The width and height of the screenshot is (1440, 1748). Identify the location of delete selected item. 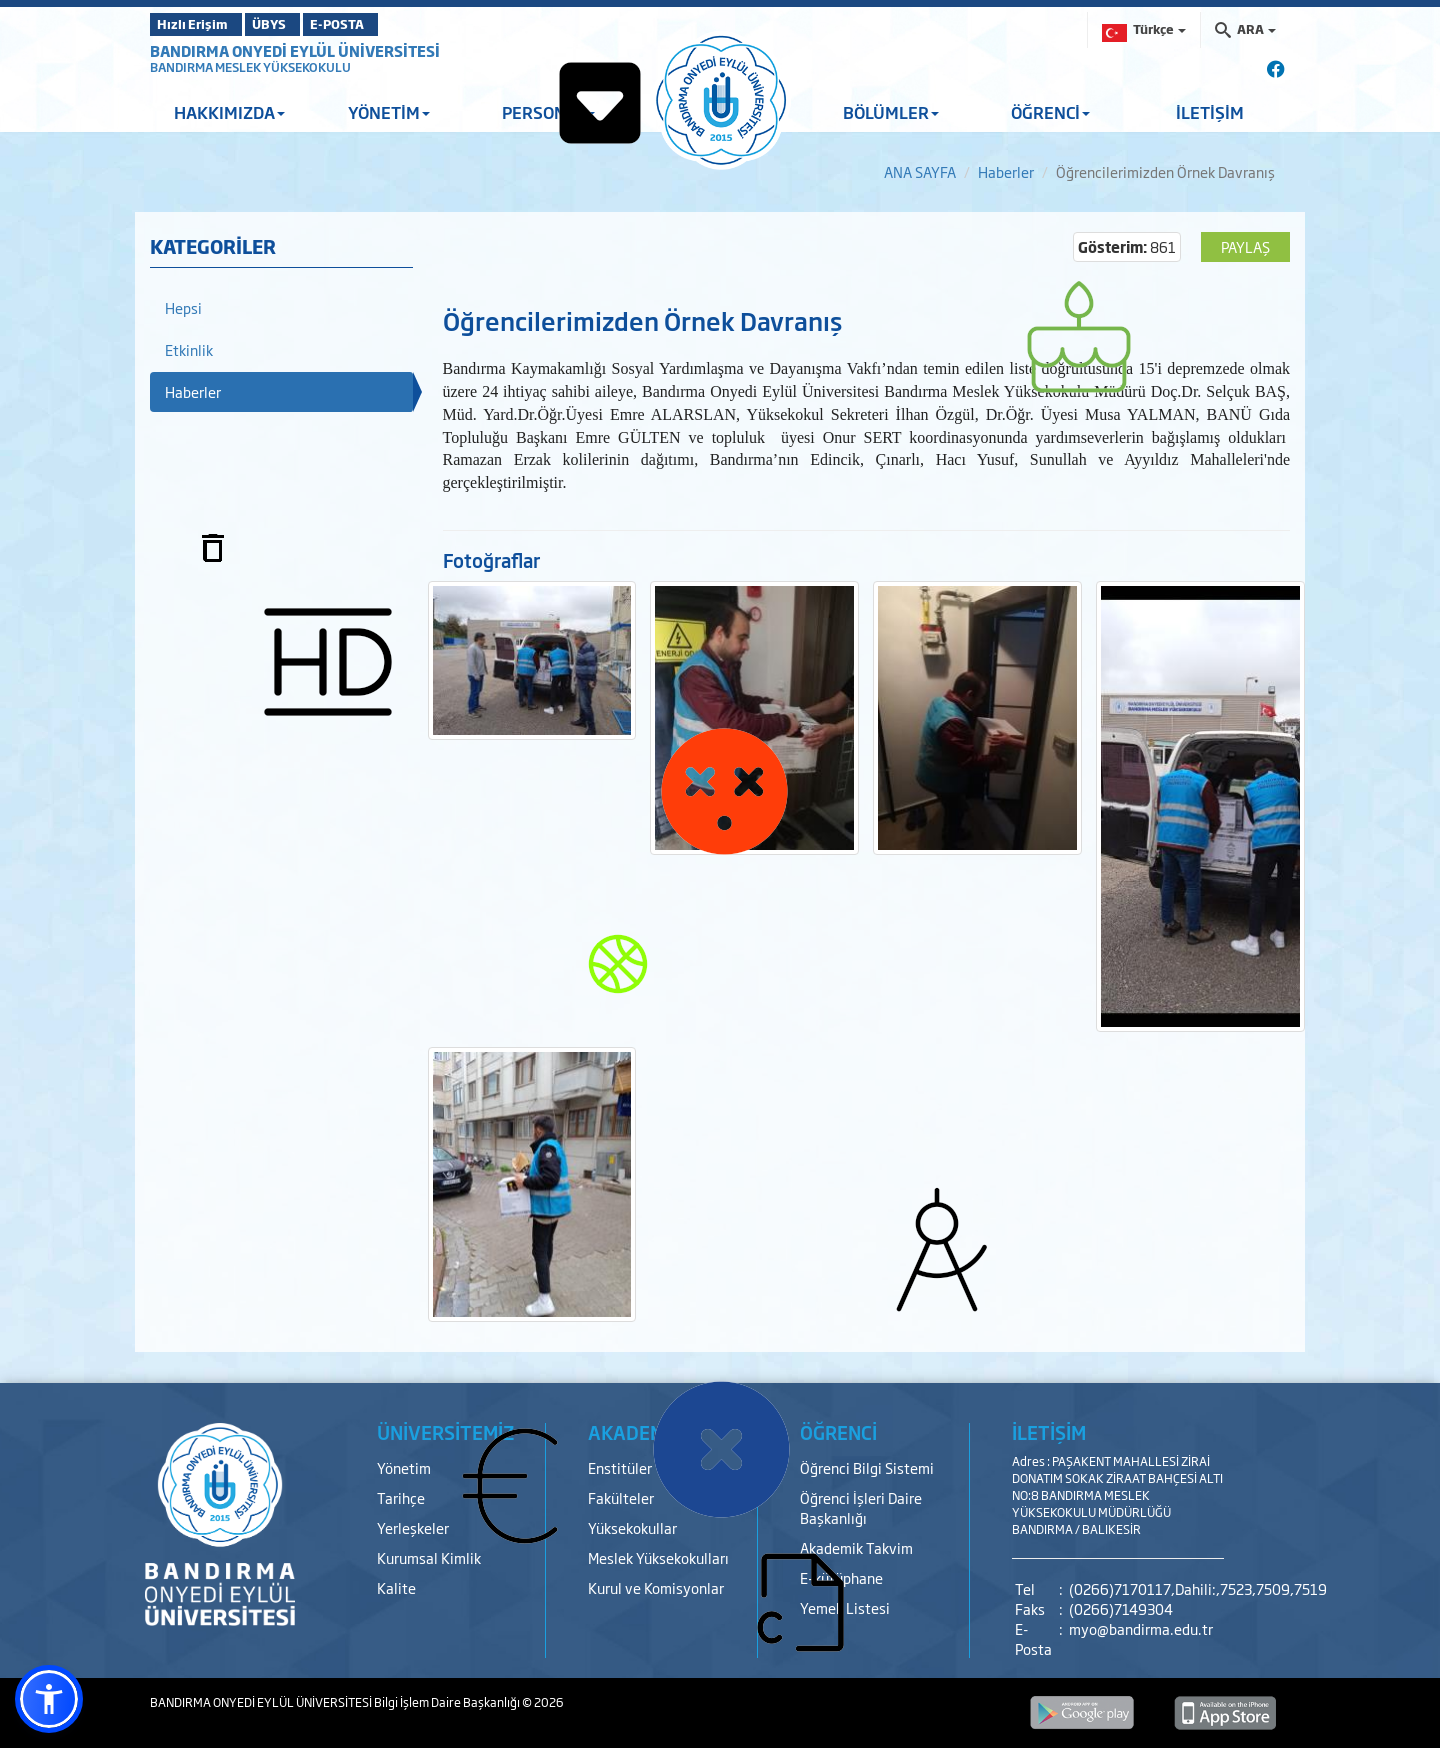
(213, 548).